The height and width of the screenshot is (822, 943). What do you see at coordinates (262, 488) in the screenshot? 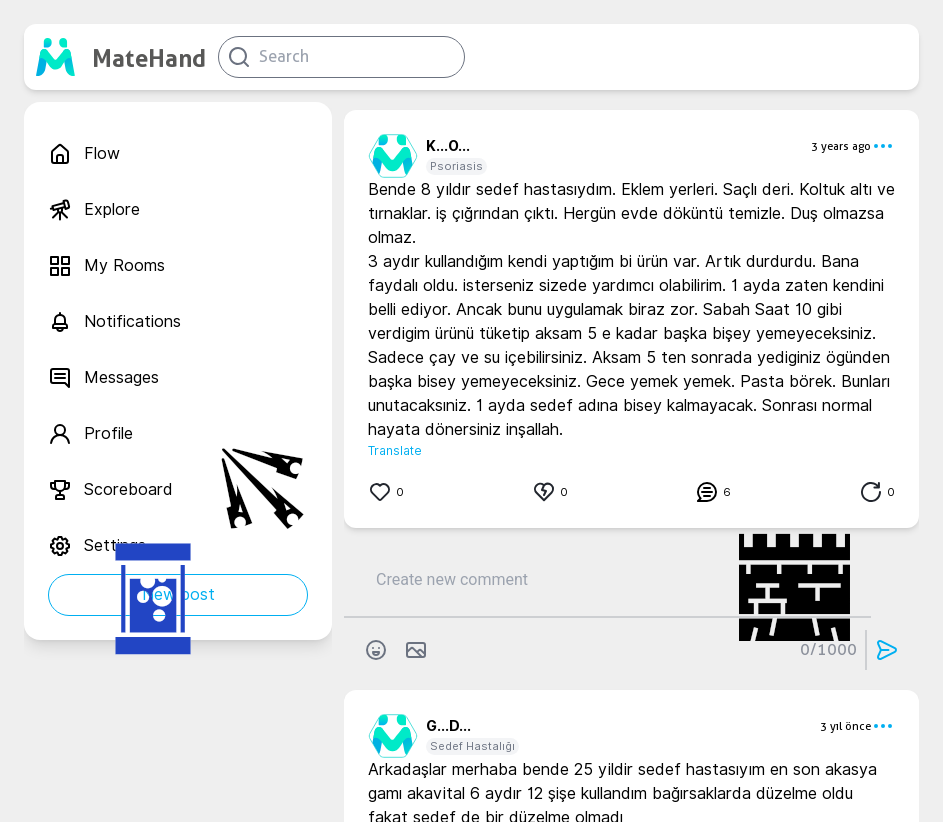
I see `activate multi-shot or spread attack ability` at bounding box center [262, 488].